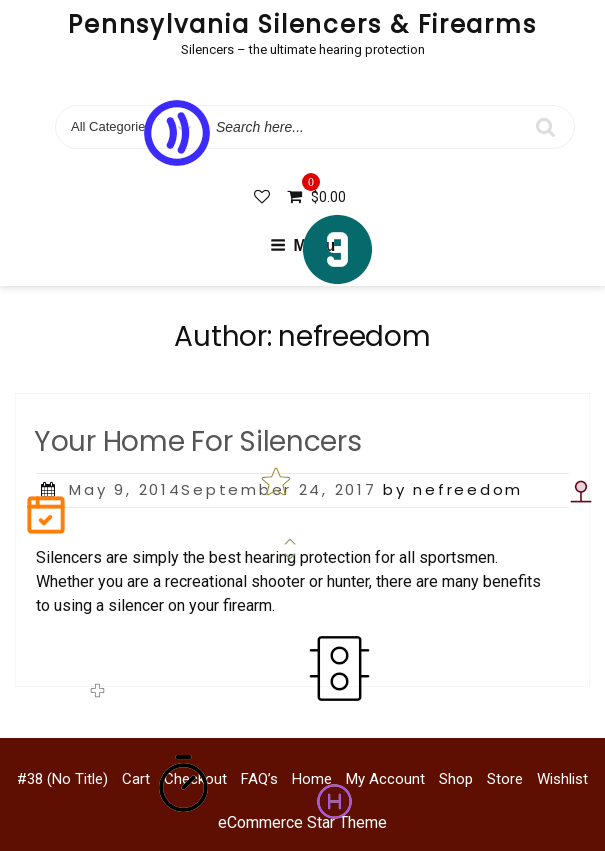 The width and height of the screenshot is (605, 851). I want to click on tap to pay with contactless payment, so click(177, 133).